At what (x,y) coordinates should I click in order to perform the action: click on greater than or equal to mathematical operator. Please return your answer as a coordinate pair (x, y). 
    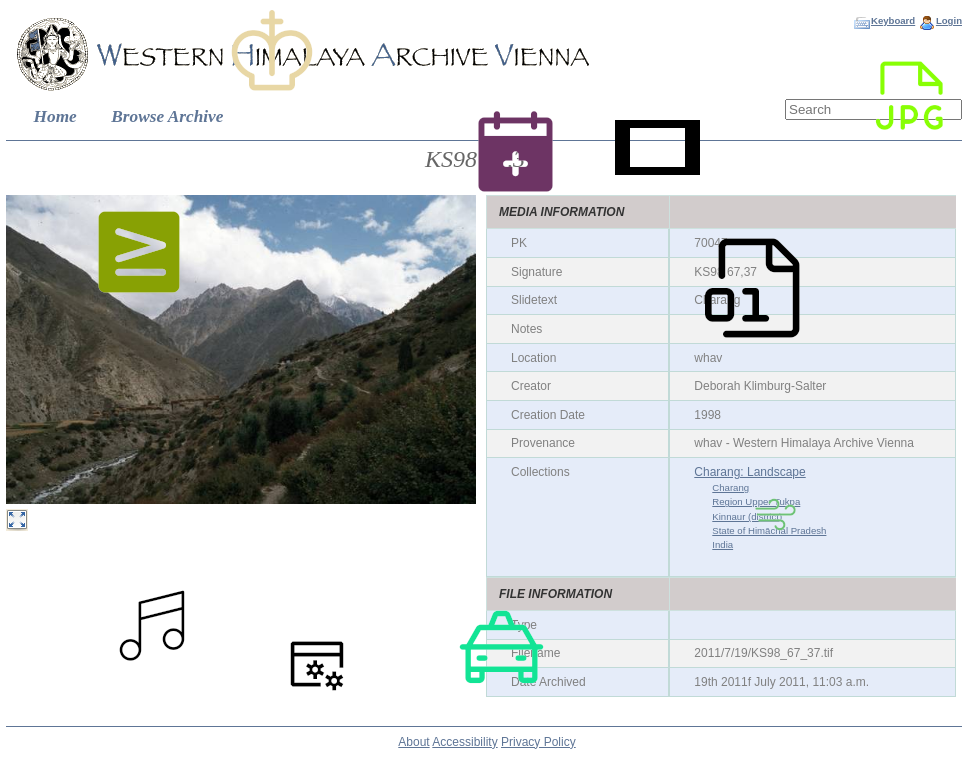
    Looking at the image, I should click on (139, 252).